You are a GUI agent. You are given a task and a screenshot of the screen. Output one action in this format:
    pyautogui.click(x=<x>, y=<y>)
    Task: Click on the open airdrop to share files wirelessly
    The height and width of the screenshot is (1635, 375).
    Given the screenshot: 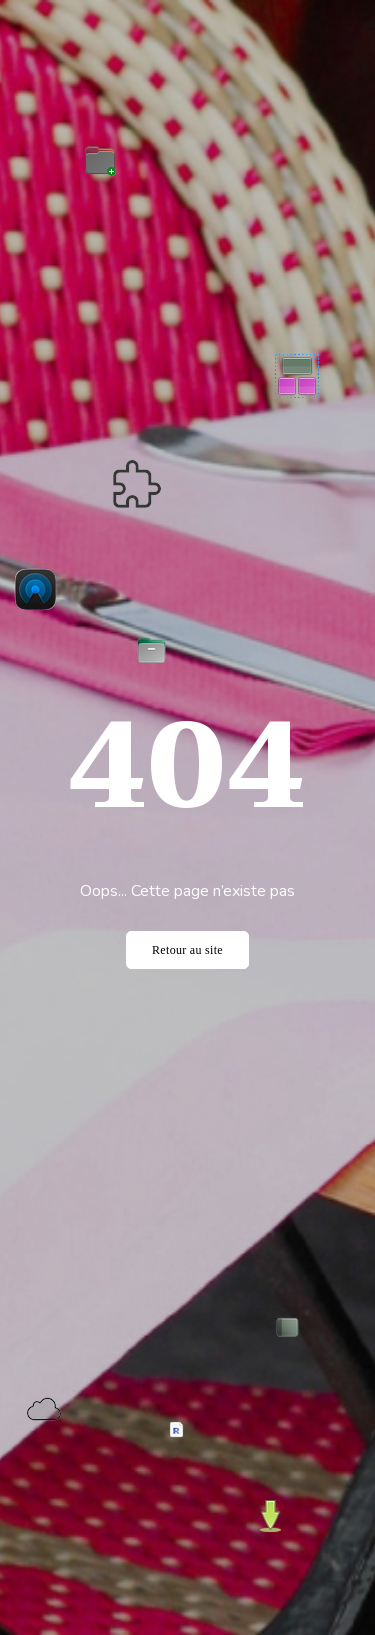 What is the action you would take?
    pyautogui.click(x=35, y=589)
    